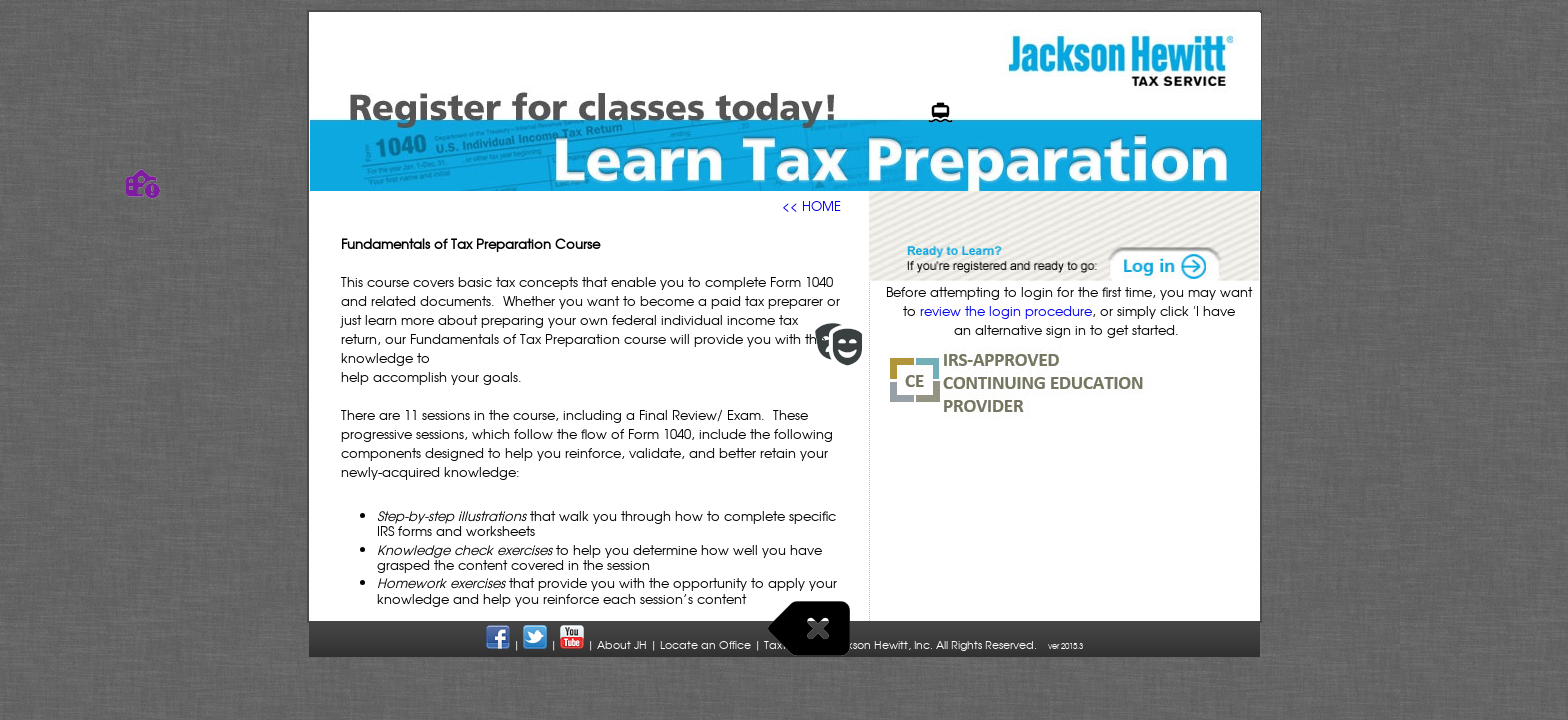 This screenshot has width=1568, height=720. Describe the element at coordinates (813, 628) in the screenshot. I see `delete the last character or input` at that location.